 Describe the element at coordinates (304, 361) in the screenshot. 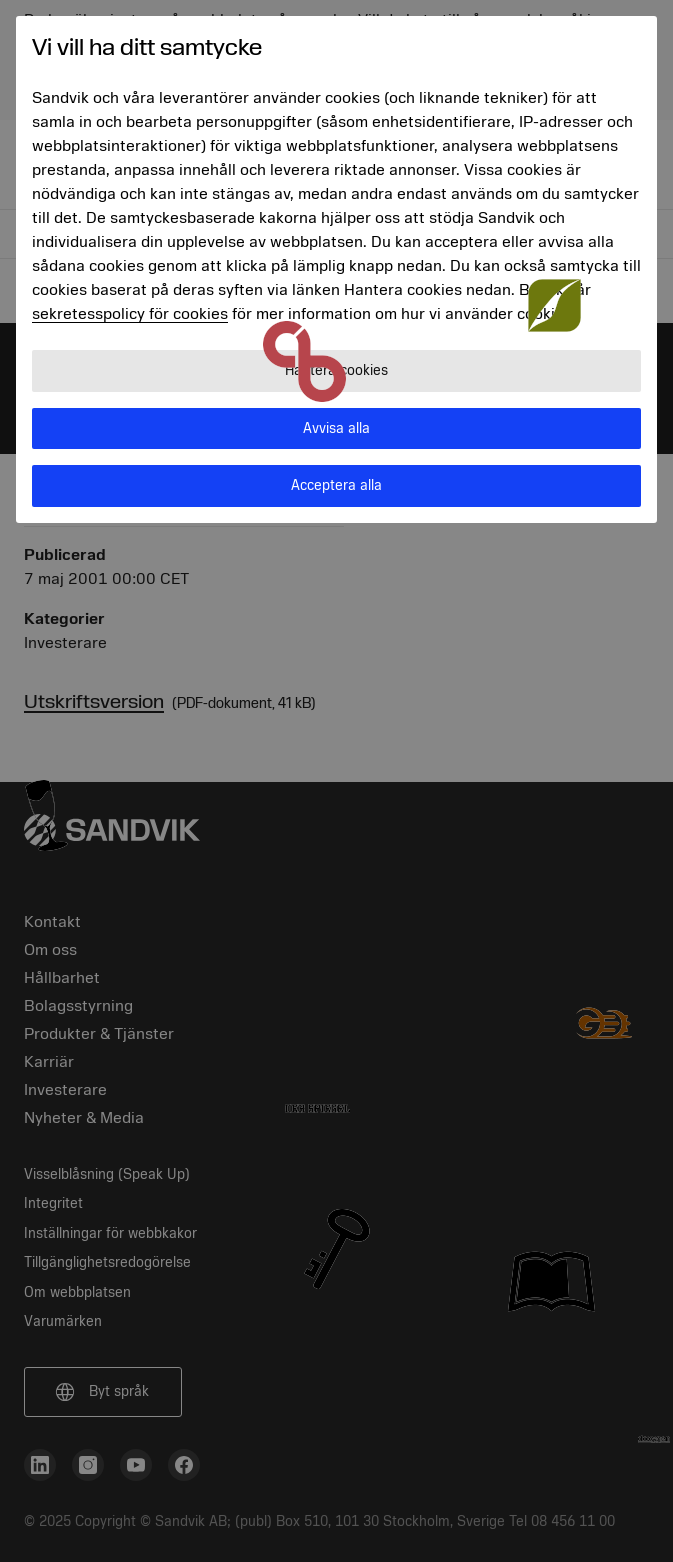

I see `cloudbees company logo` at that location.